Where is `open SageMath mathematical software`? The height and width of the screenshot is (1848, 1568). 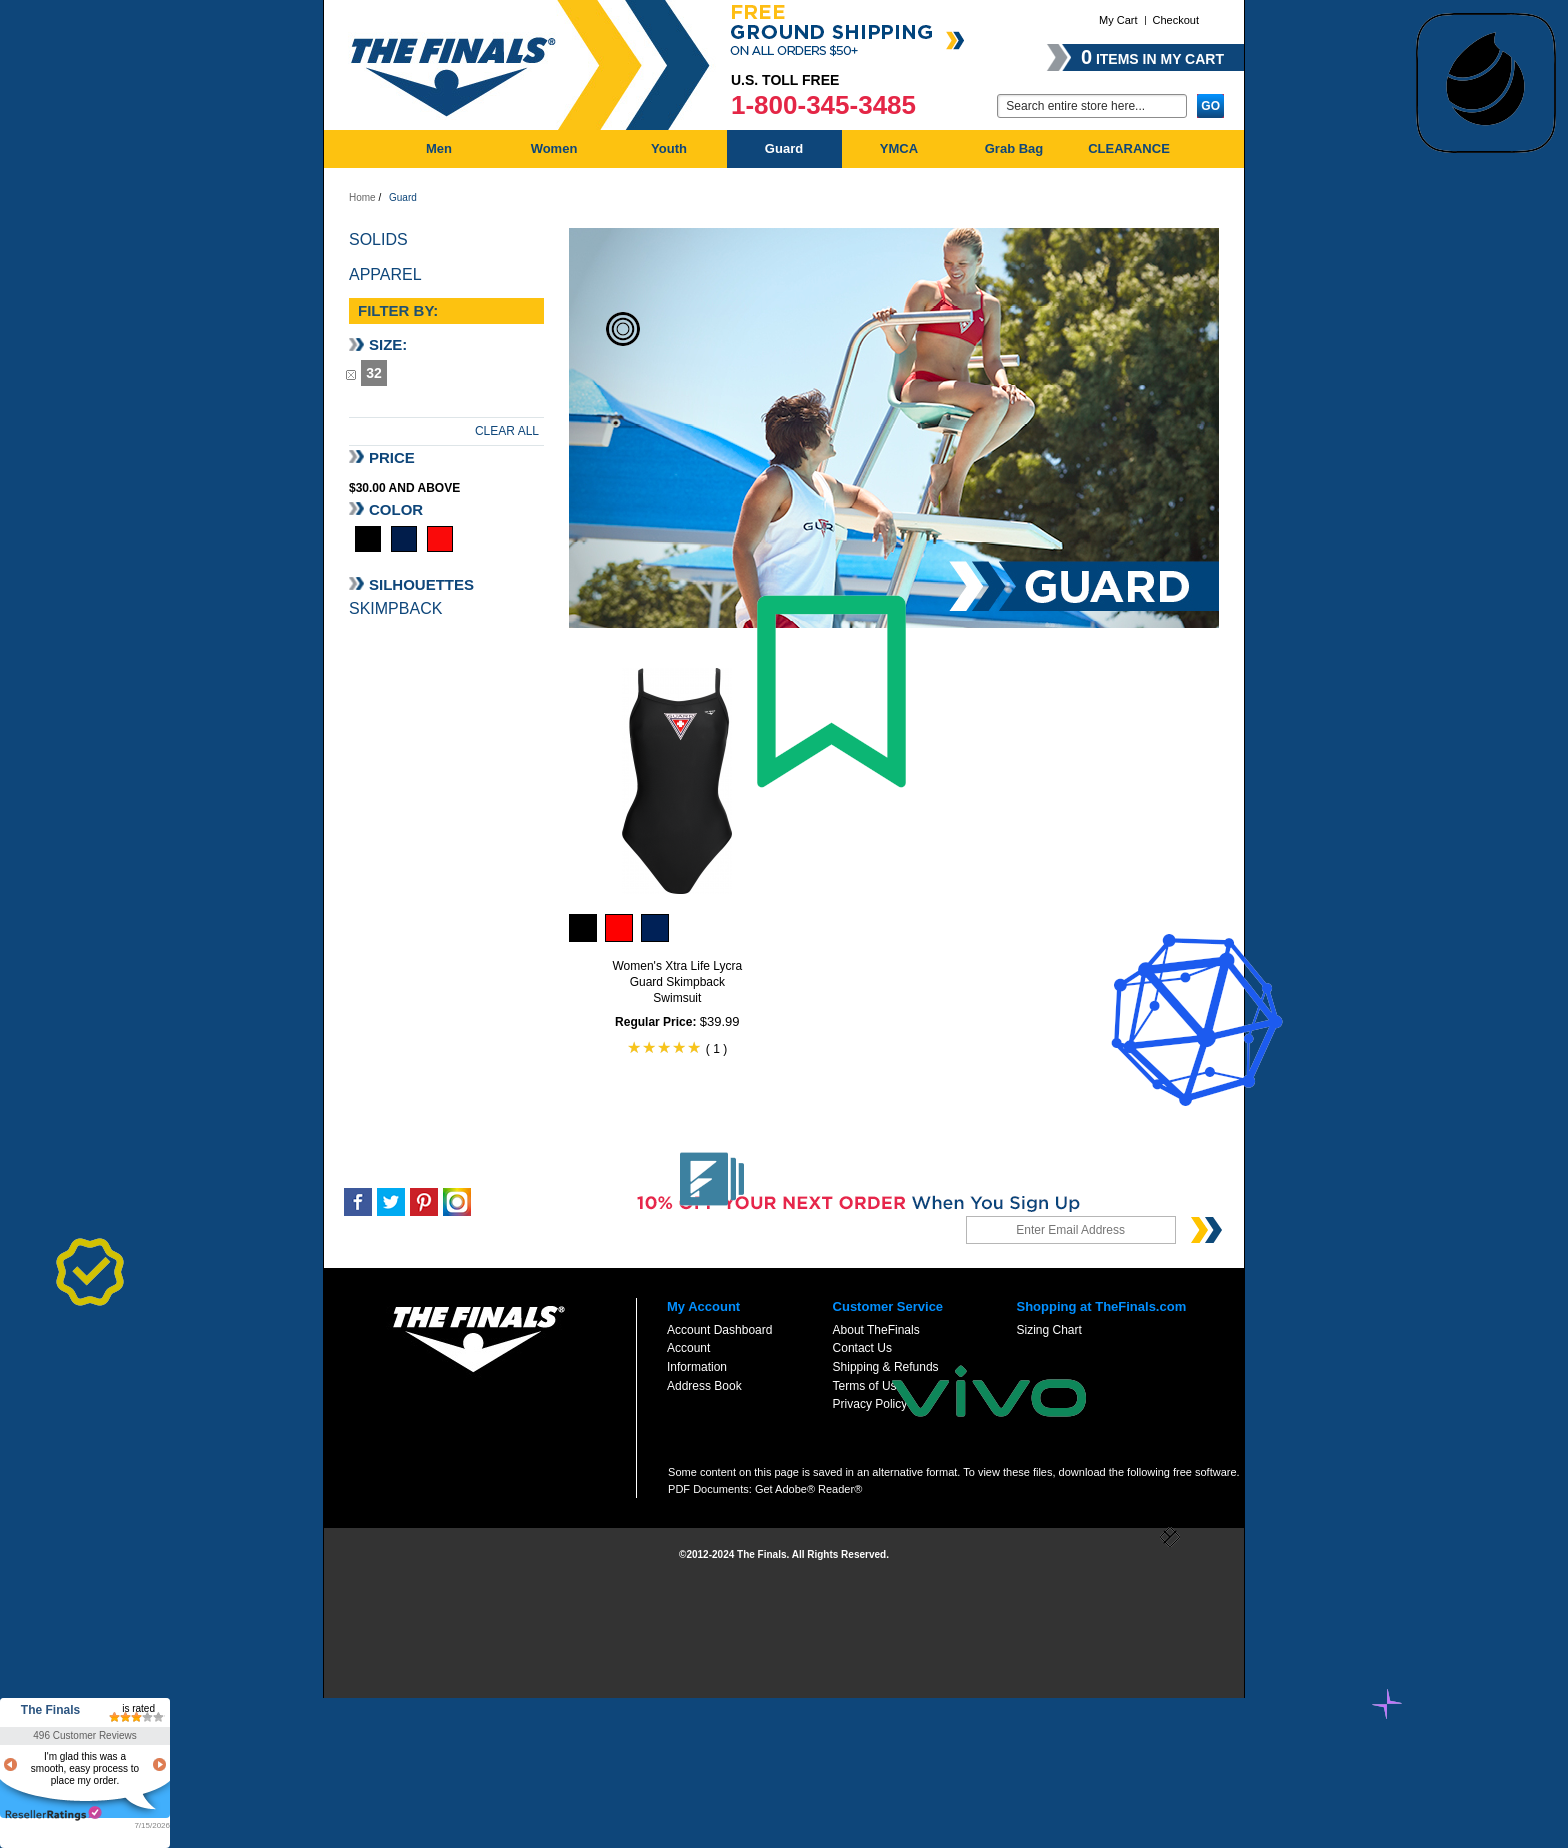
open SageMath mathematical software is located at coordinates (1197, 1020).